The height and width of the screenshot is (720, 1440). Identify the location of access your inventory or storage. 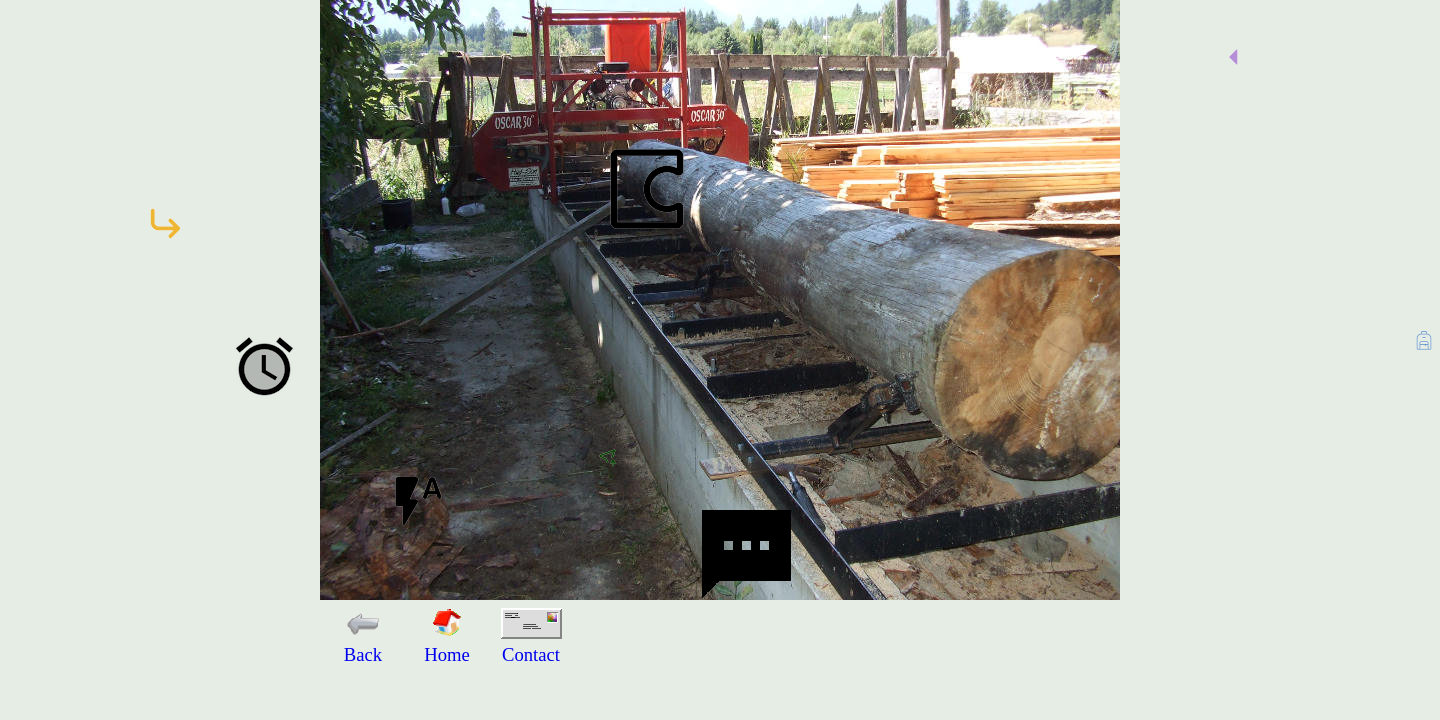
(1424, 341).